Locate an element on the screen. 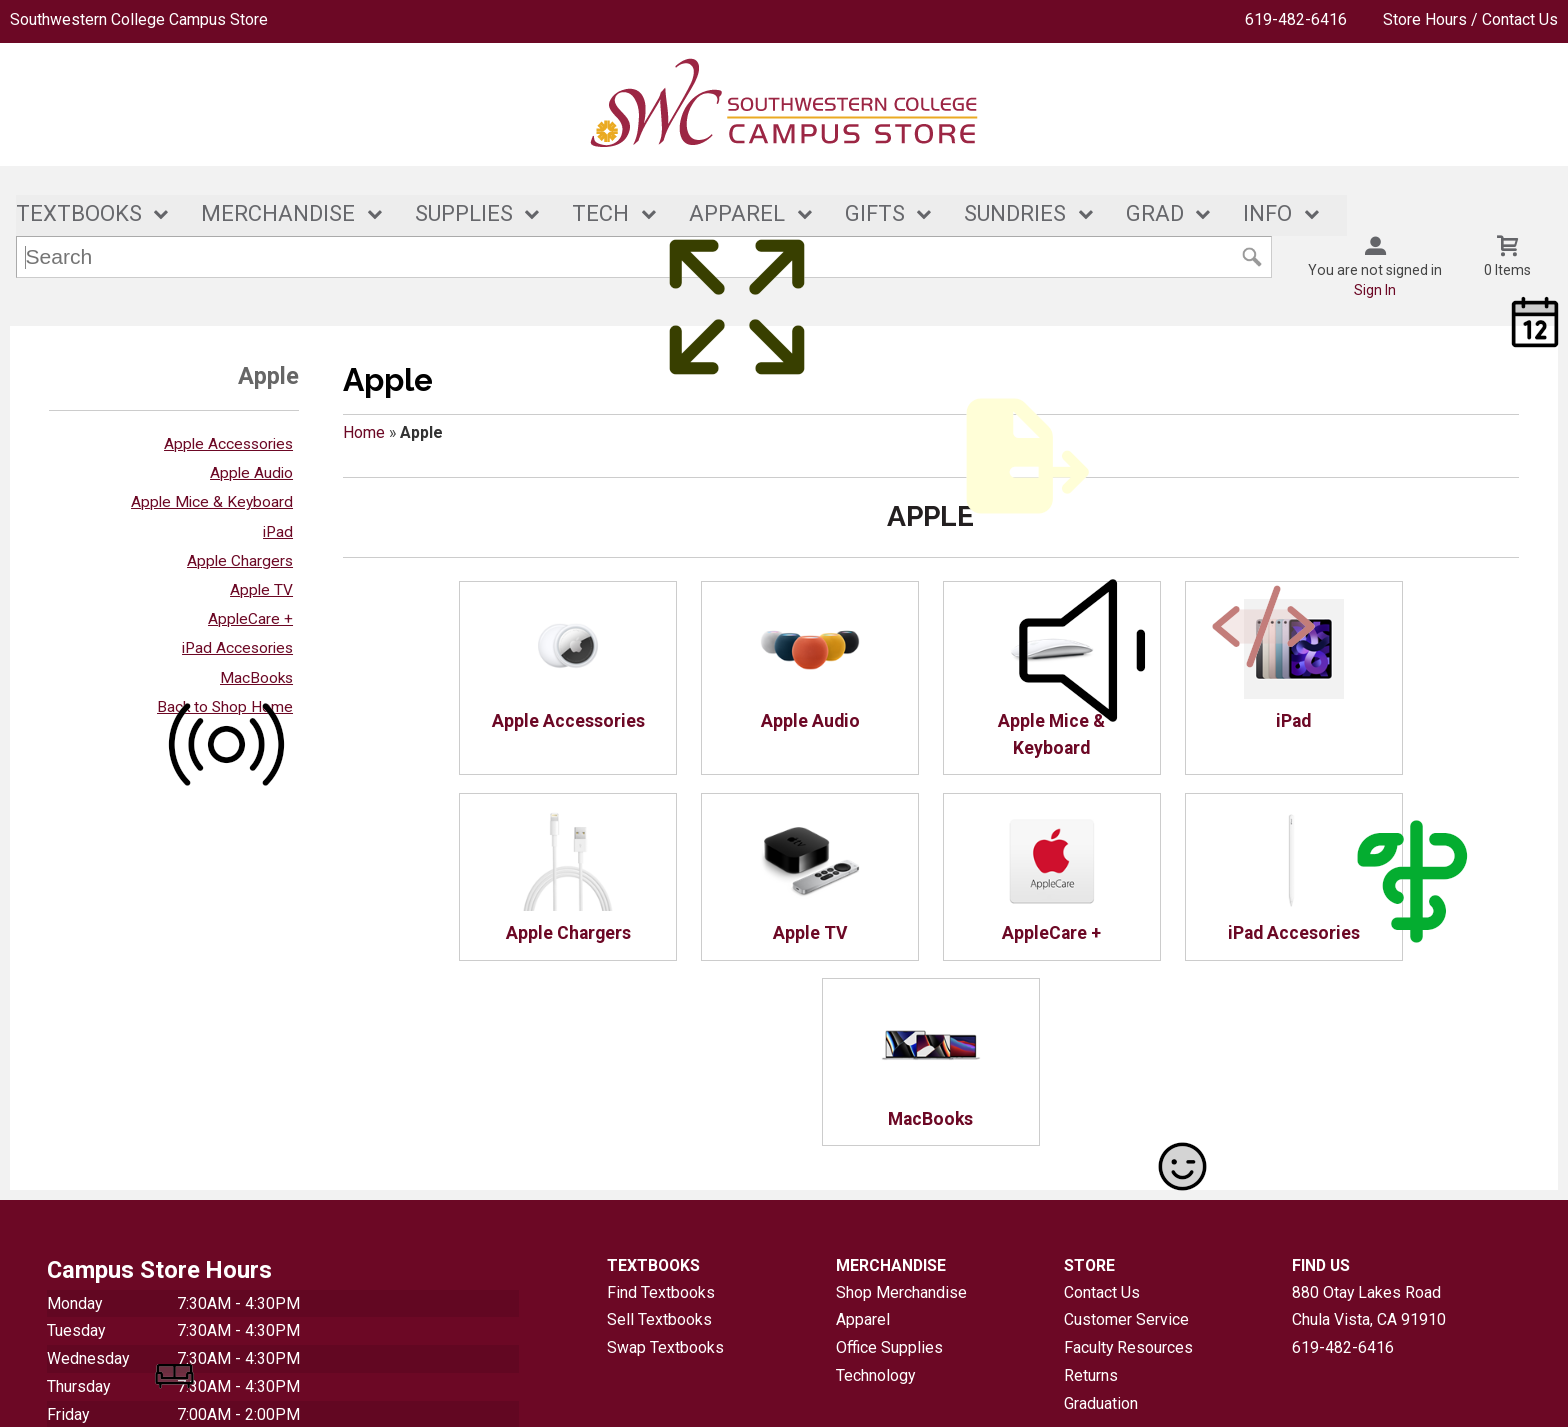  expand to fullscreen mode is located at coordinates (737, 307).